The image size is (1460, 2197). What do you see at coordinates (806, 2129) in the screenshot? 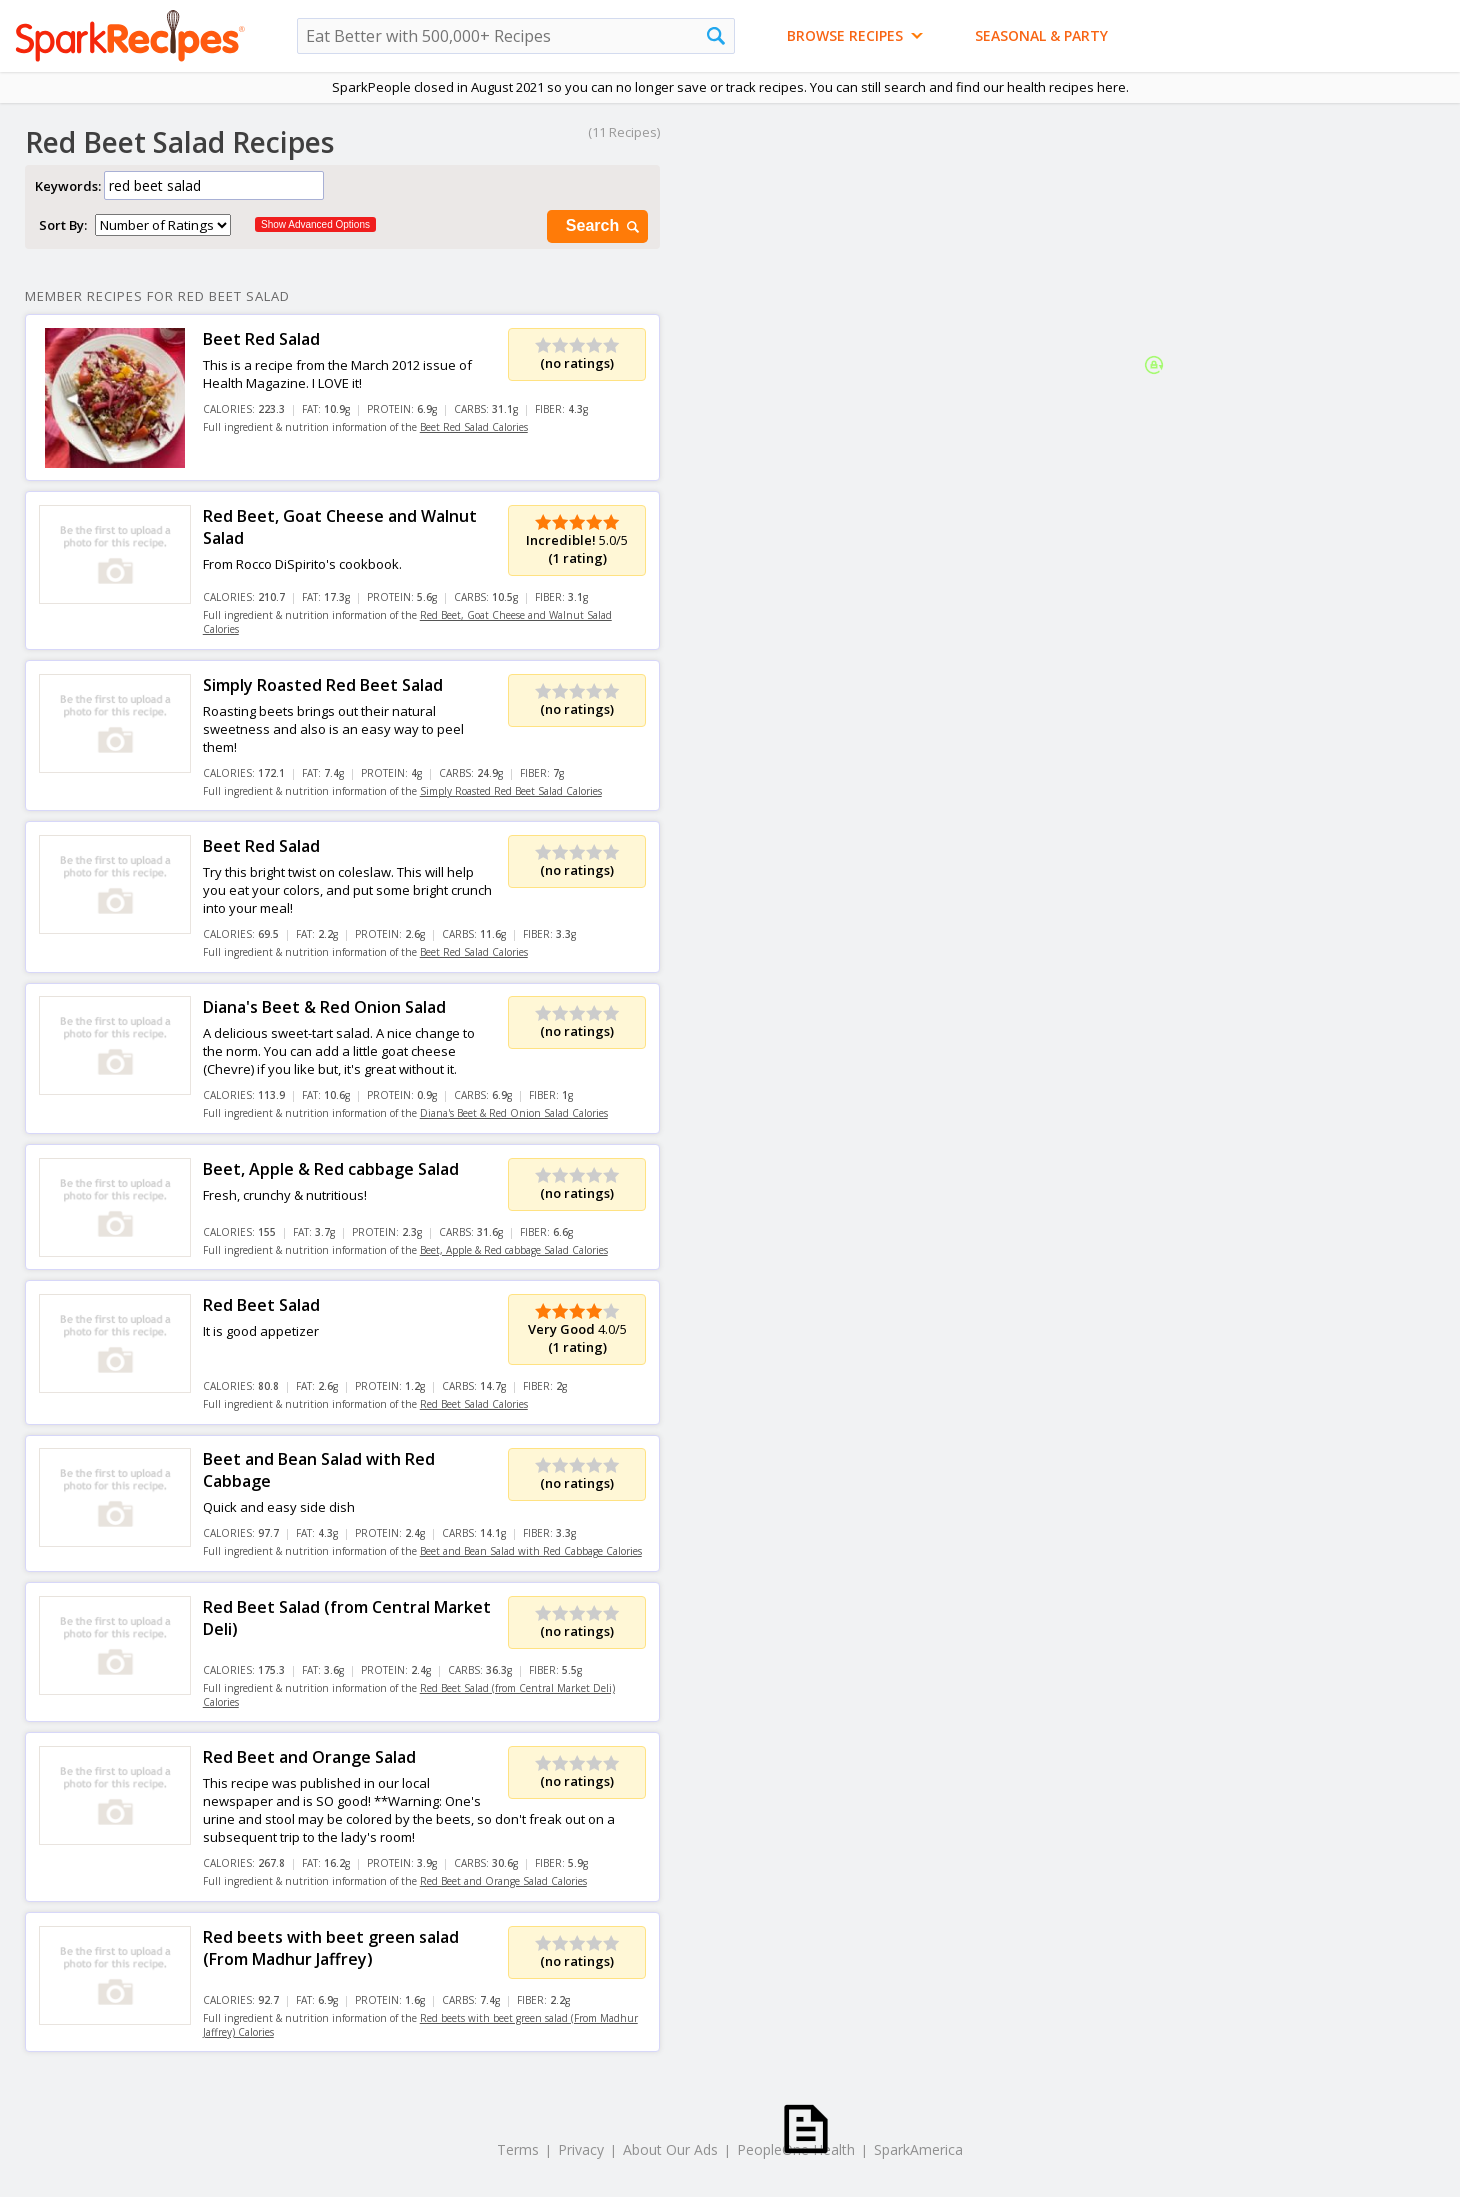
I see `view document contents` at bounding box center [806, 2129].